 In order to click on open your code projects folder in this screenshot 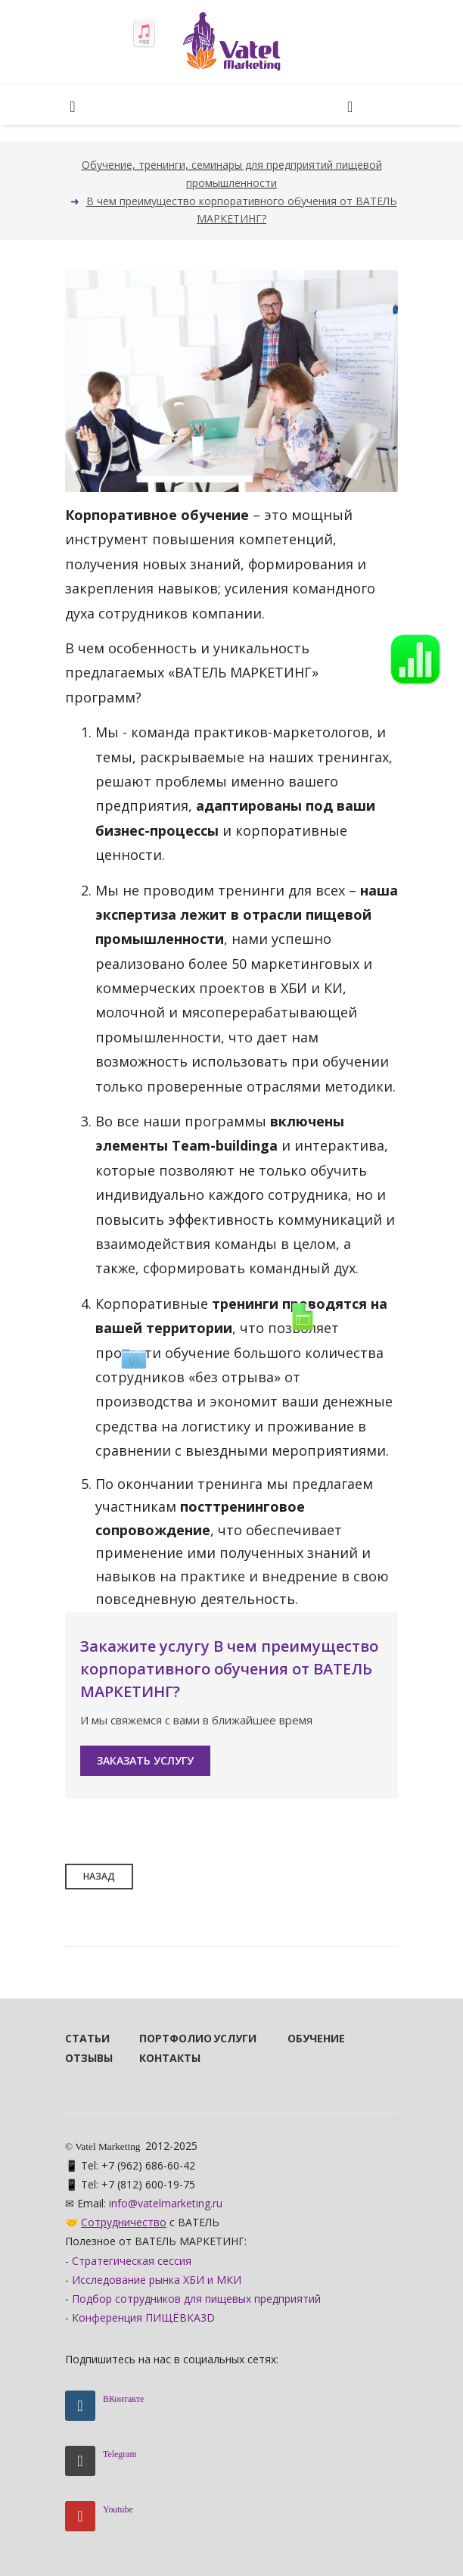, I will do `click(134, 1359)`.